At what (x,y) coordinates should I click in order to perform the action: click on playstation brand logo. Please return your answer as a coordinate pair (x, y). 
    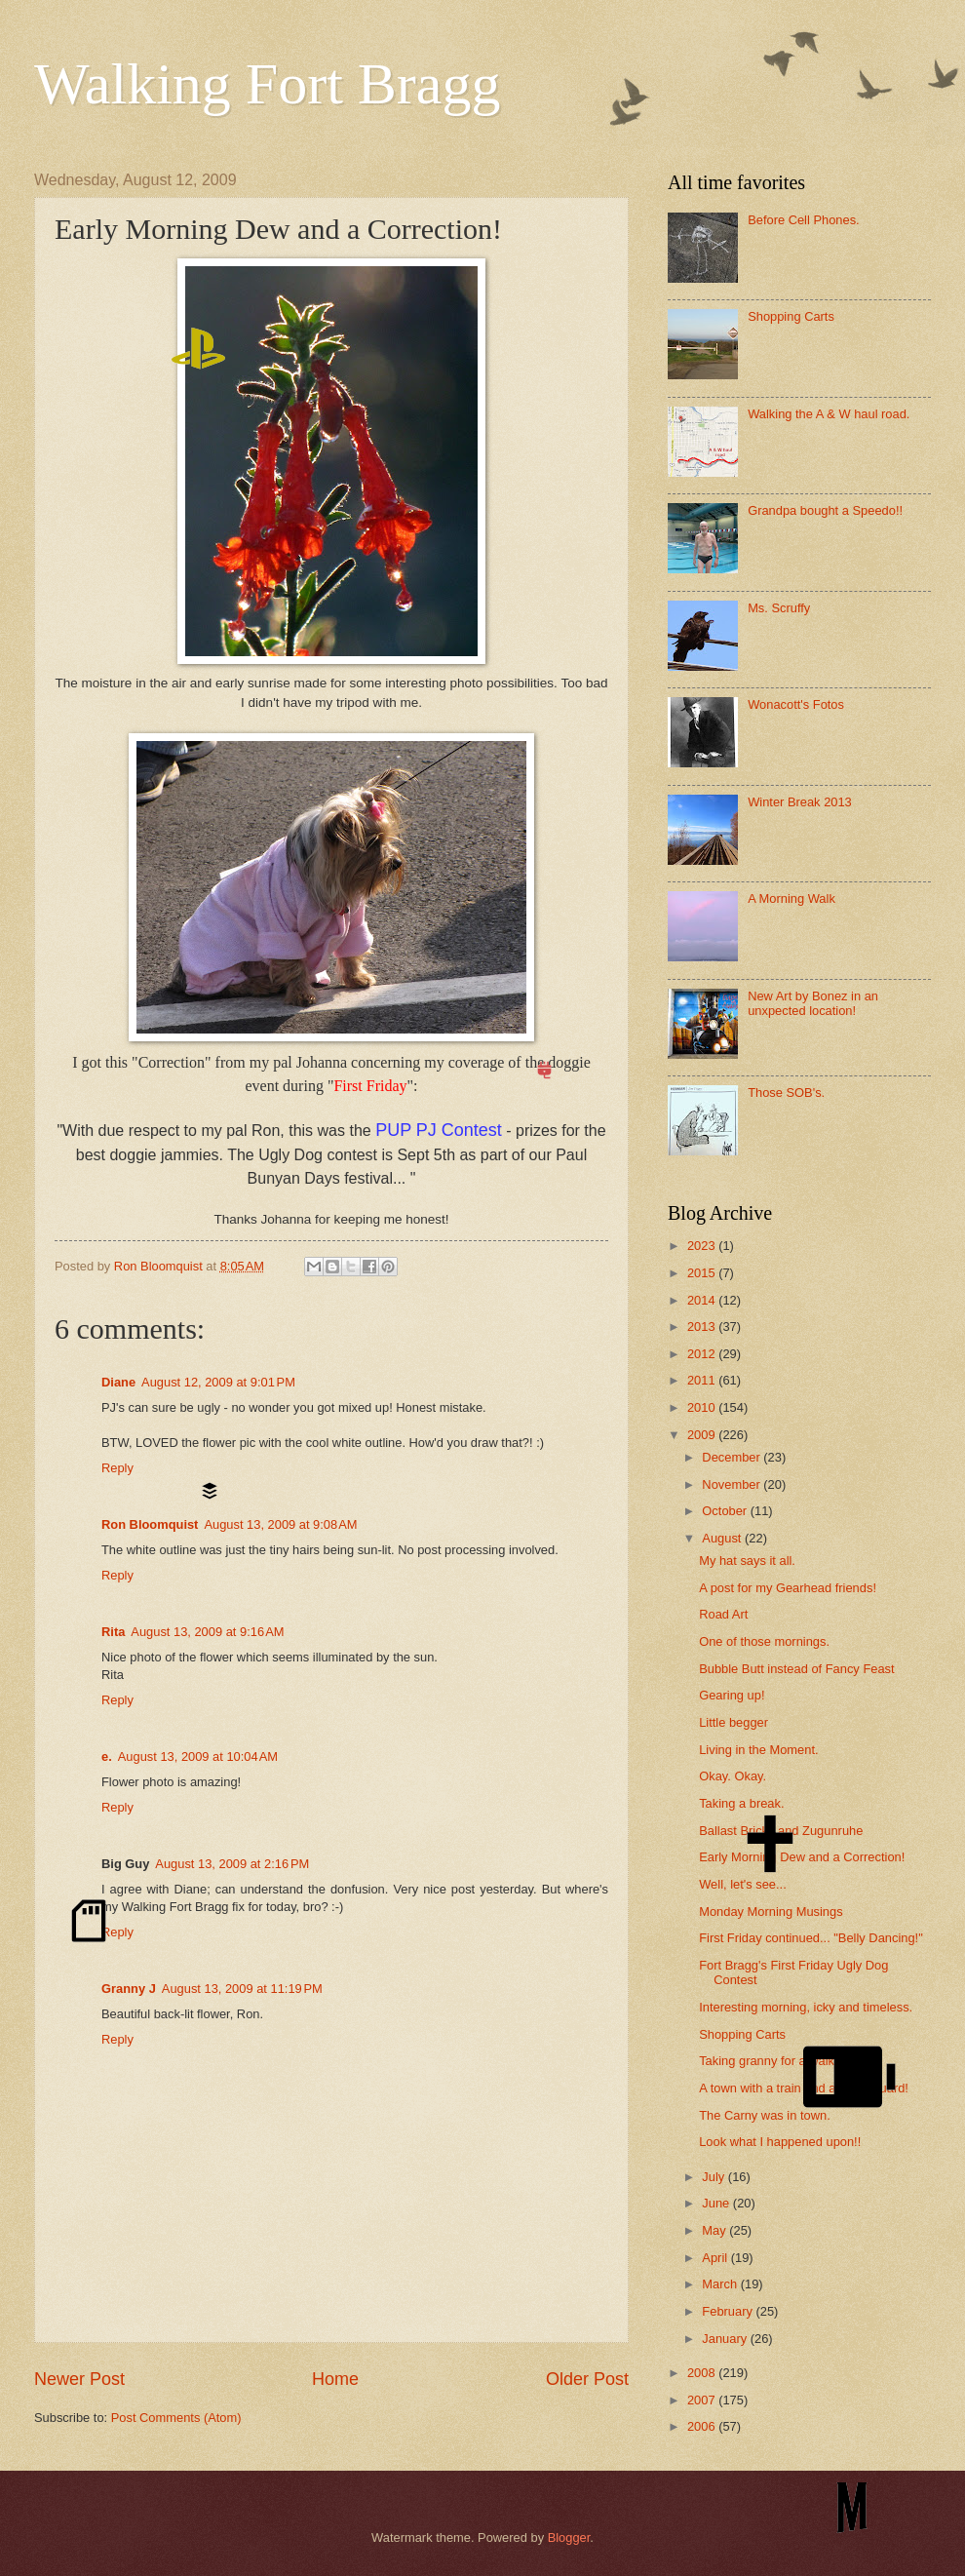
    Looking at the image, I should click on (199, 347).